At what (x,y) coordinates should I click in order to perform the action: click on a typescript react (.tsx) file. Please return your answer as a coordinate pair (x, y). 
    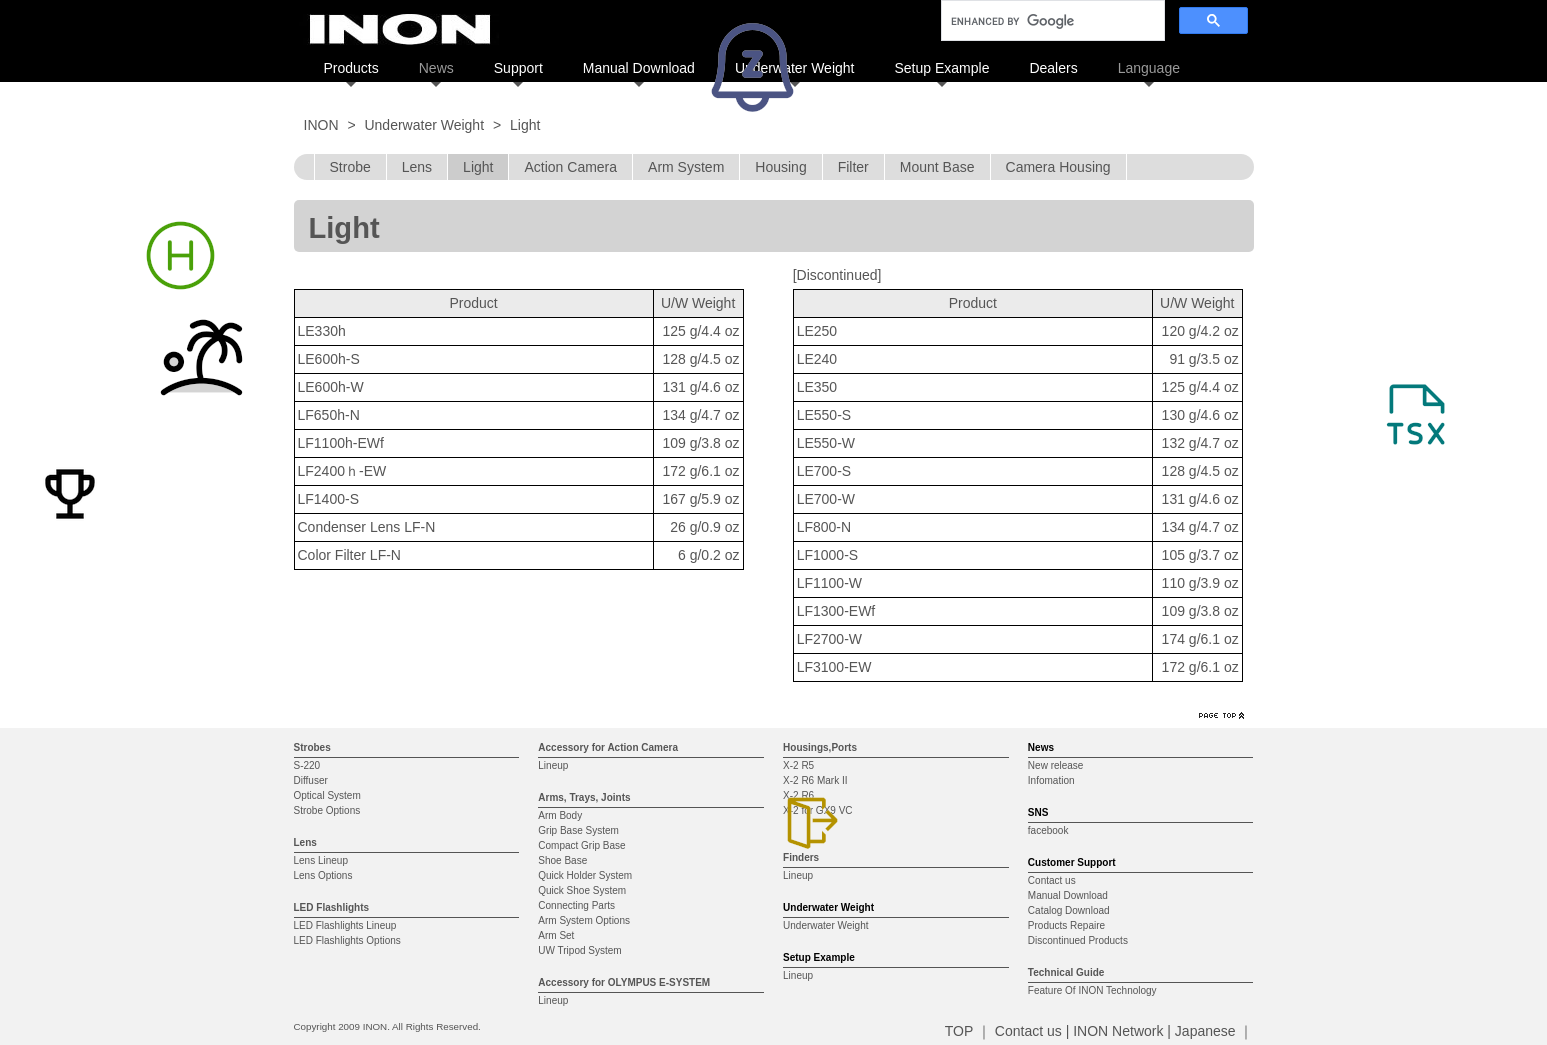
    Looking at the image, I should click on (1417, 417).